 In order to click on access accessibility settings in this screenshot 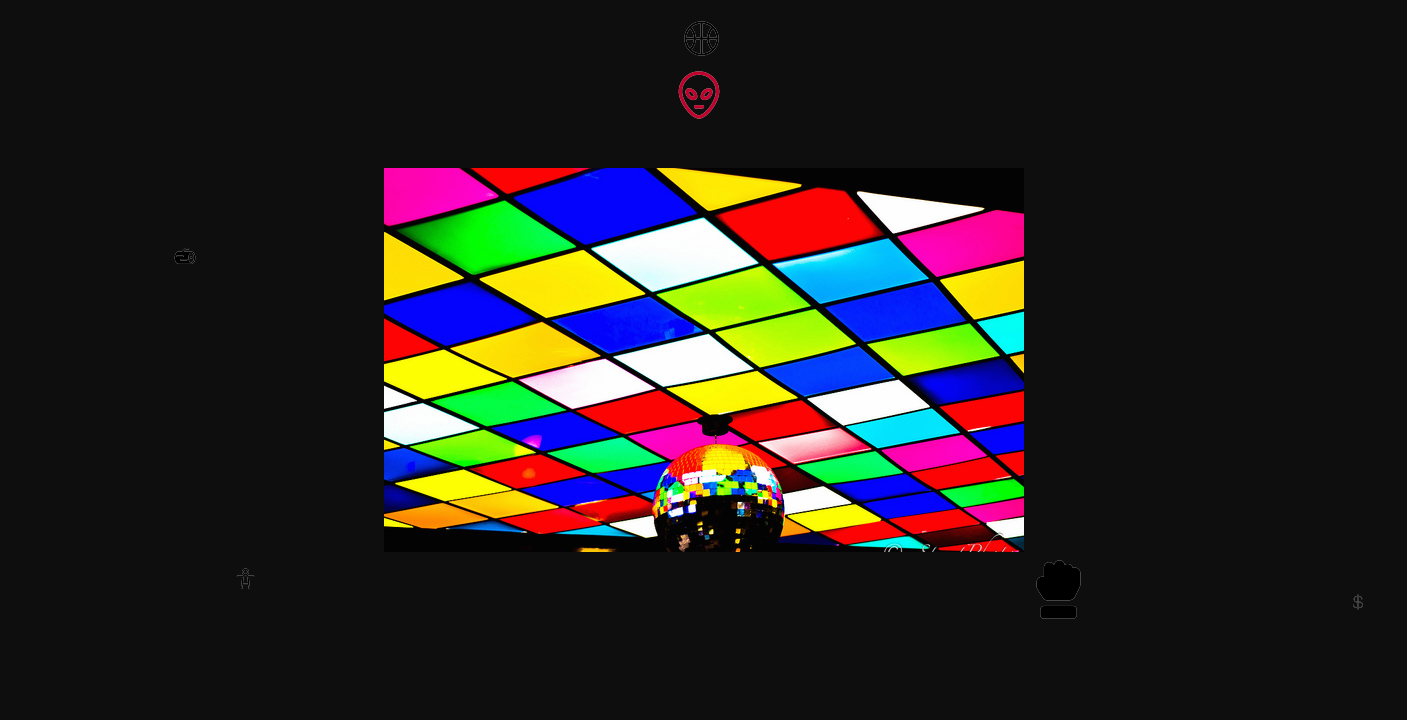, I will do `click(245, 578)`.